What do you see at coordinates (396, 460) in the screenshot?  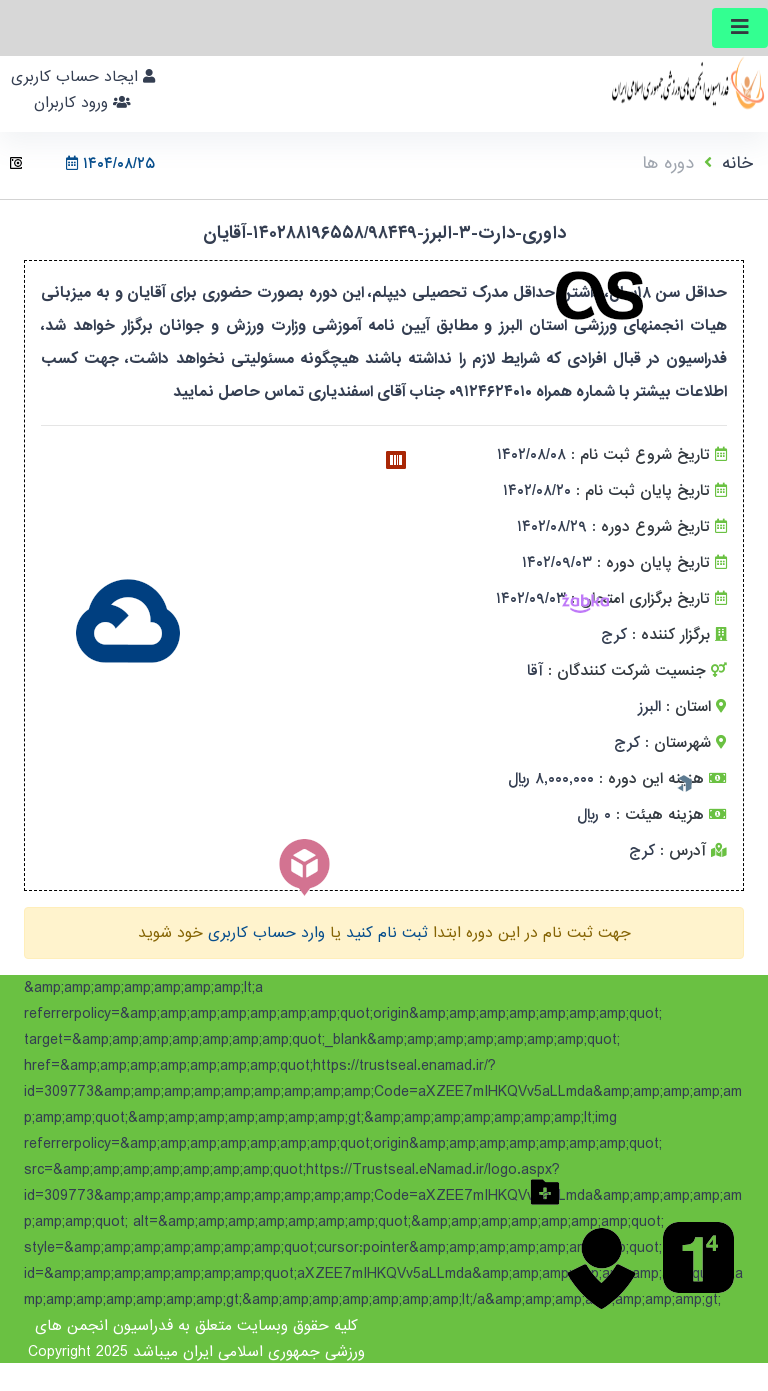 I see `scan a barcode or QR code` at bounding box center [396, 460].